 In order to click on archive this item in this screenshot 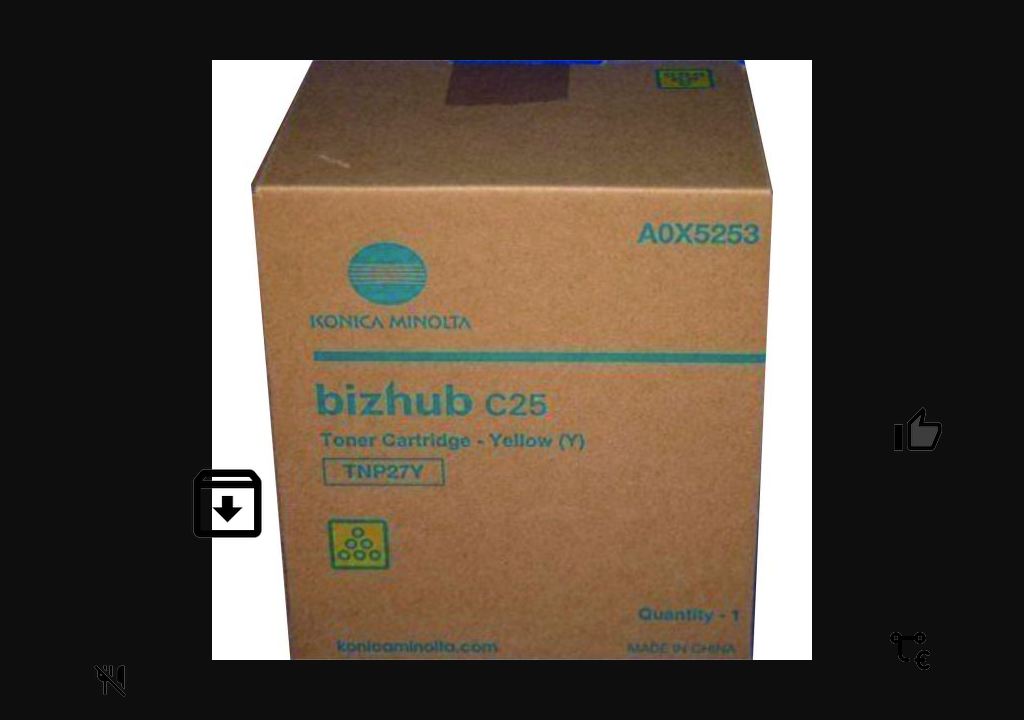, I will do `click(227, 503)`.